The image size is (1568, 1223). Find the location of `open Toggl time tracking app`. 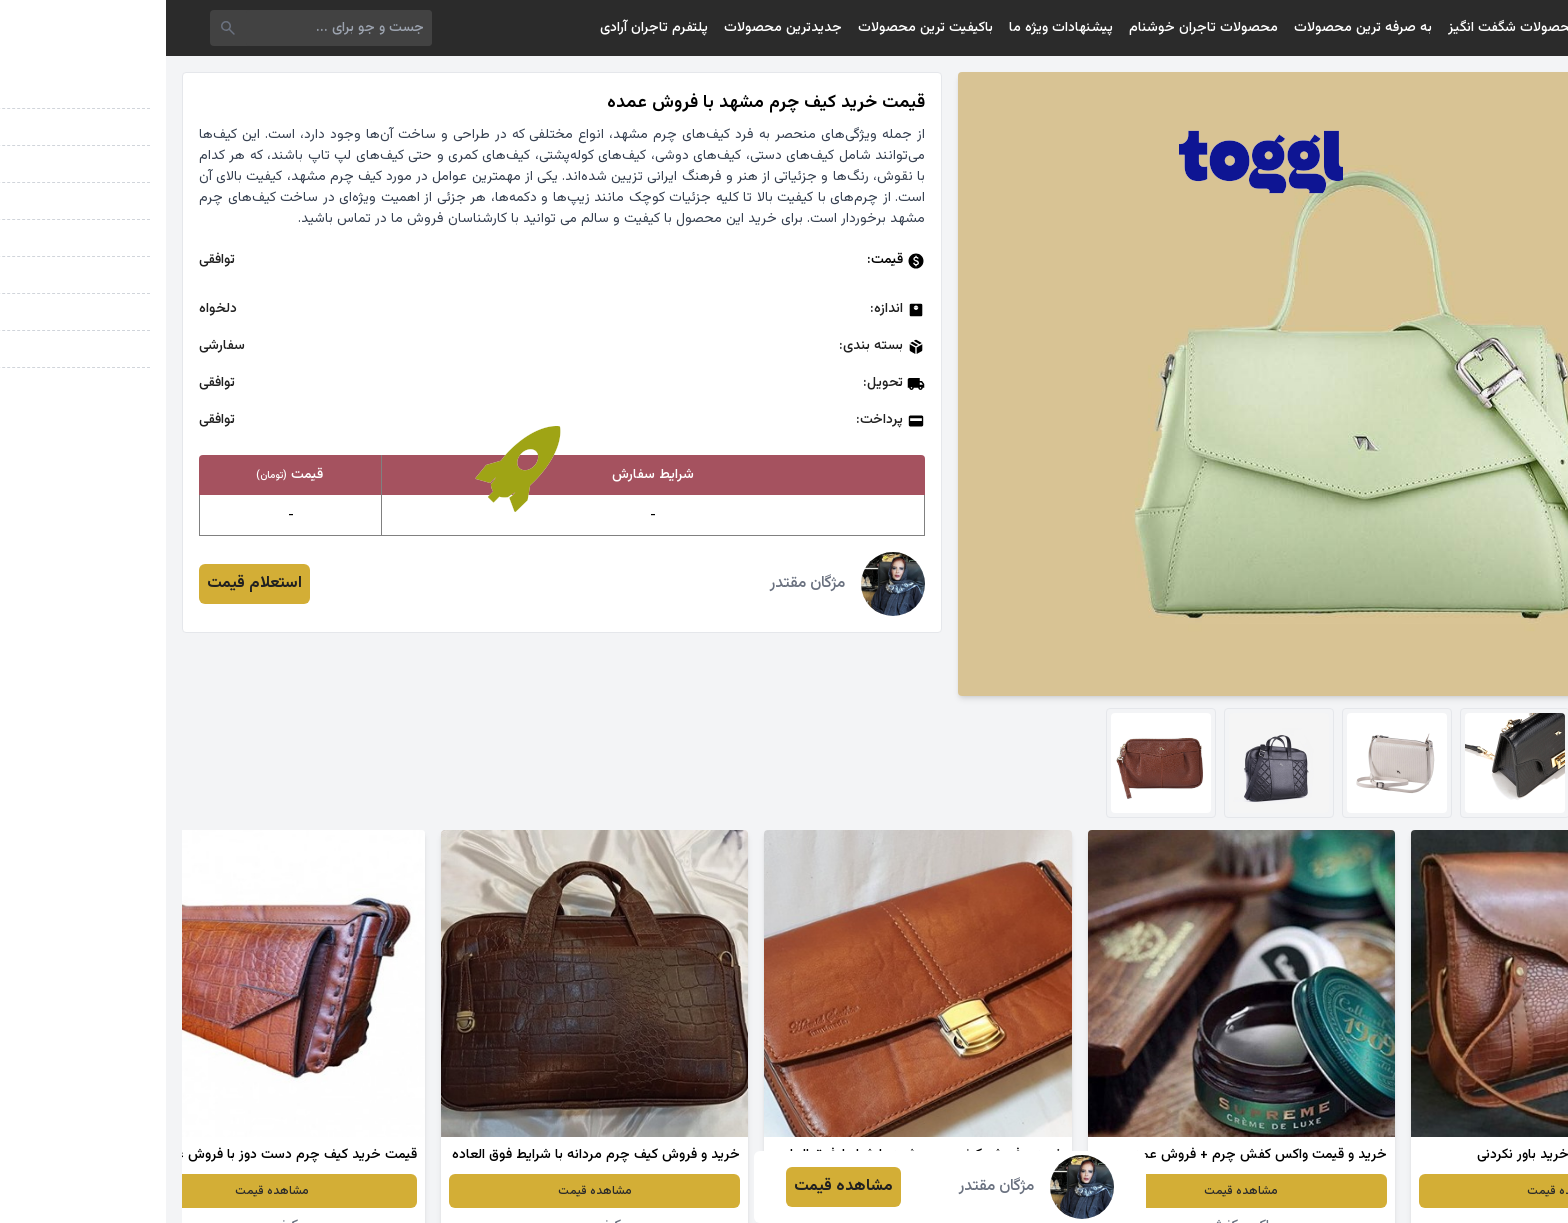

open Toggl time tracking app is located at coordinates (1261, 162).